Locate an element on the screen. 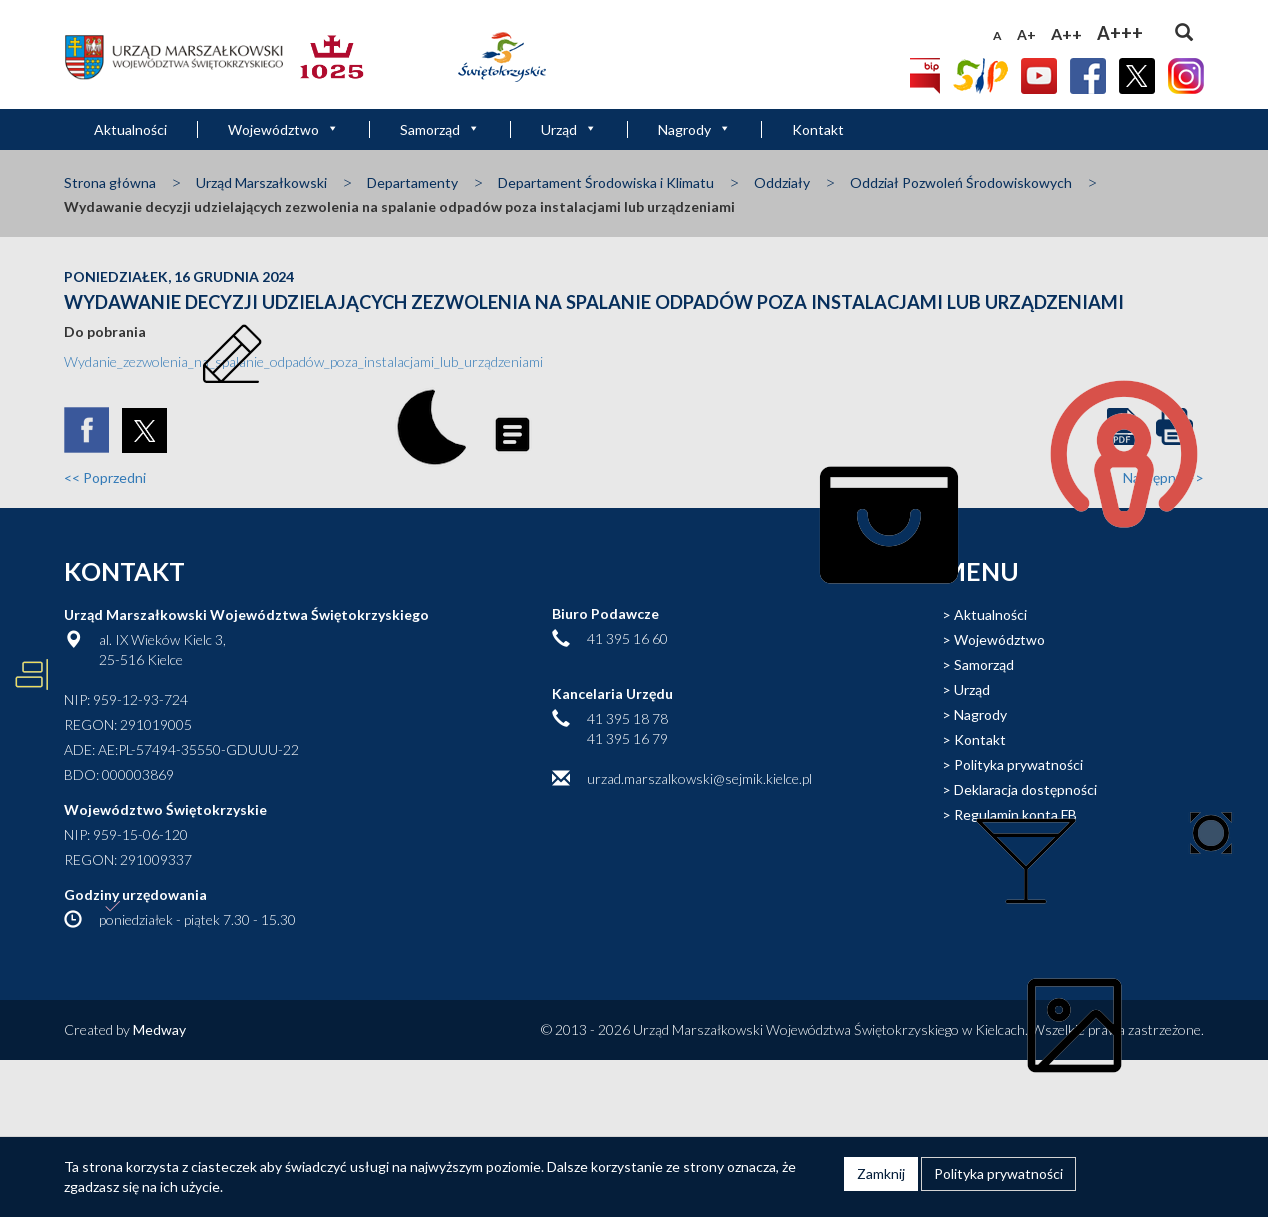 This screenshot has height=1217, width=1268. open Apple Podcasts app is located at coordinates (1124, 454).